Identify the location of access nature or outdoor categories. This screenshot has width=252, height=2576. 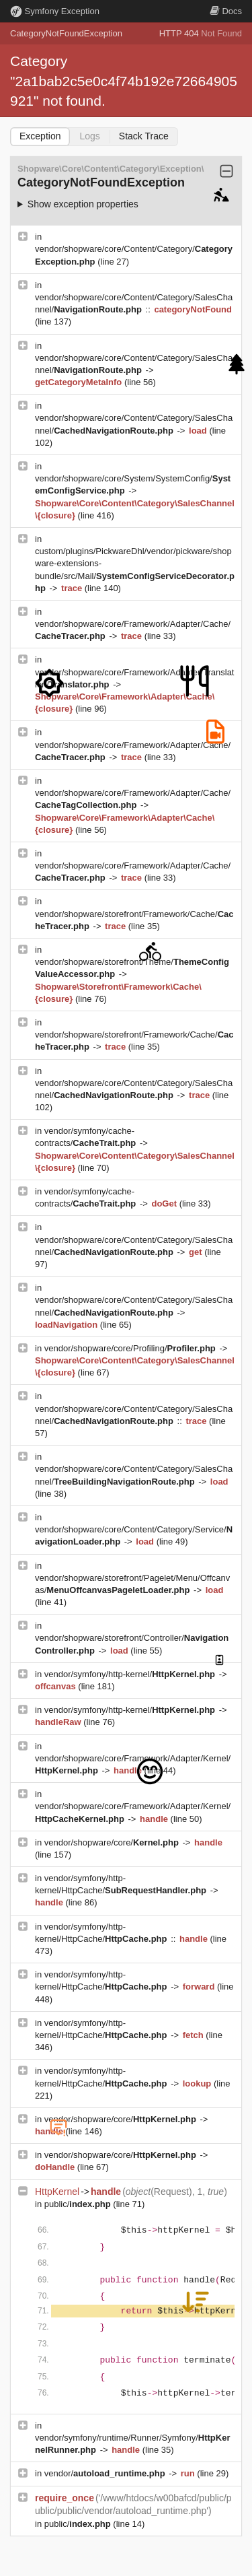
(237, 364).